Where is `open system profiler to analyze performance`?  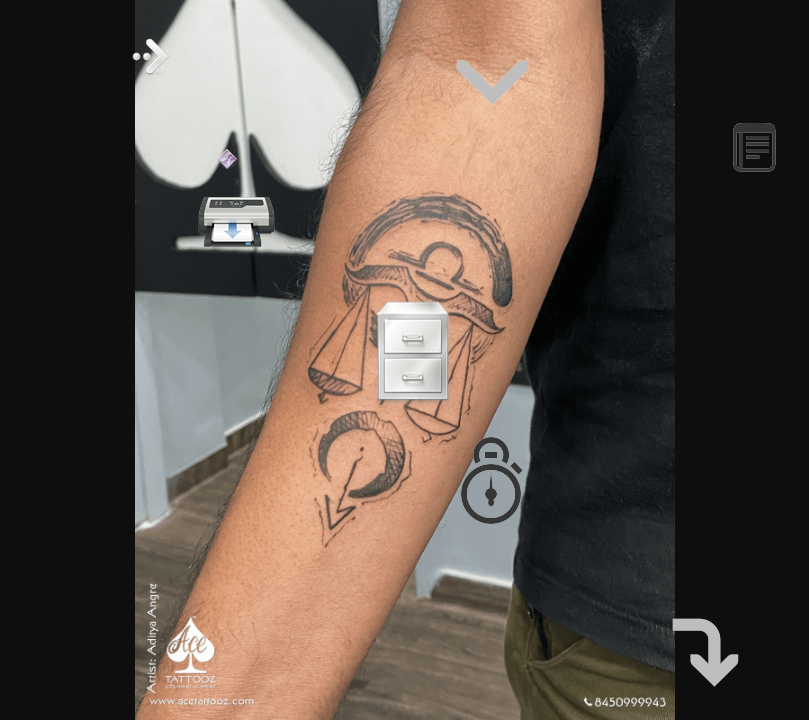
open system profiler to analyze performance is located at coordinates (491, 482).